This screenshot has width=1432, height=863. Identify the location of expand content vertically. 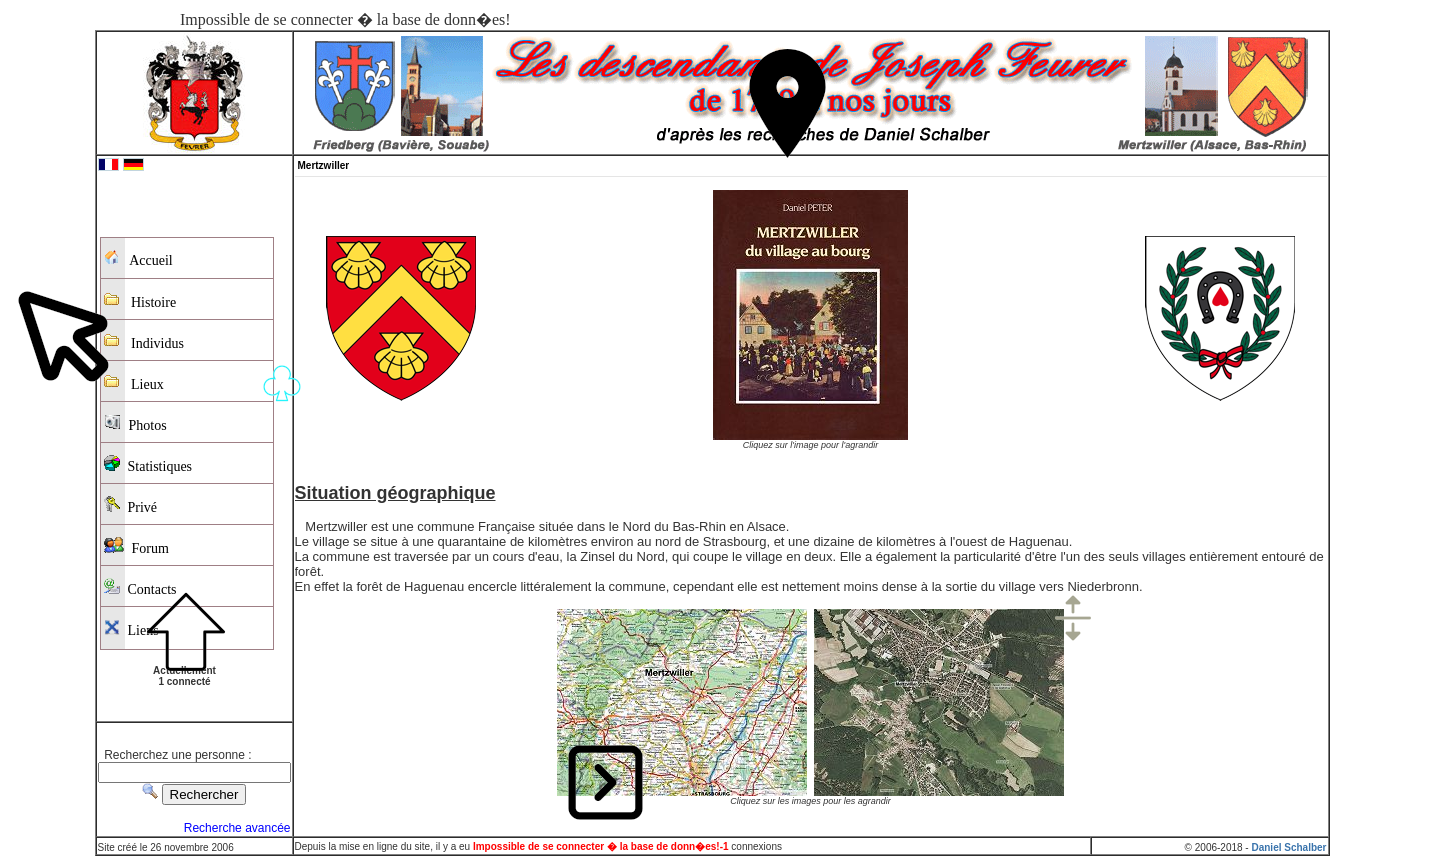
(1073, 618).